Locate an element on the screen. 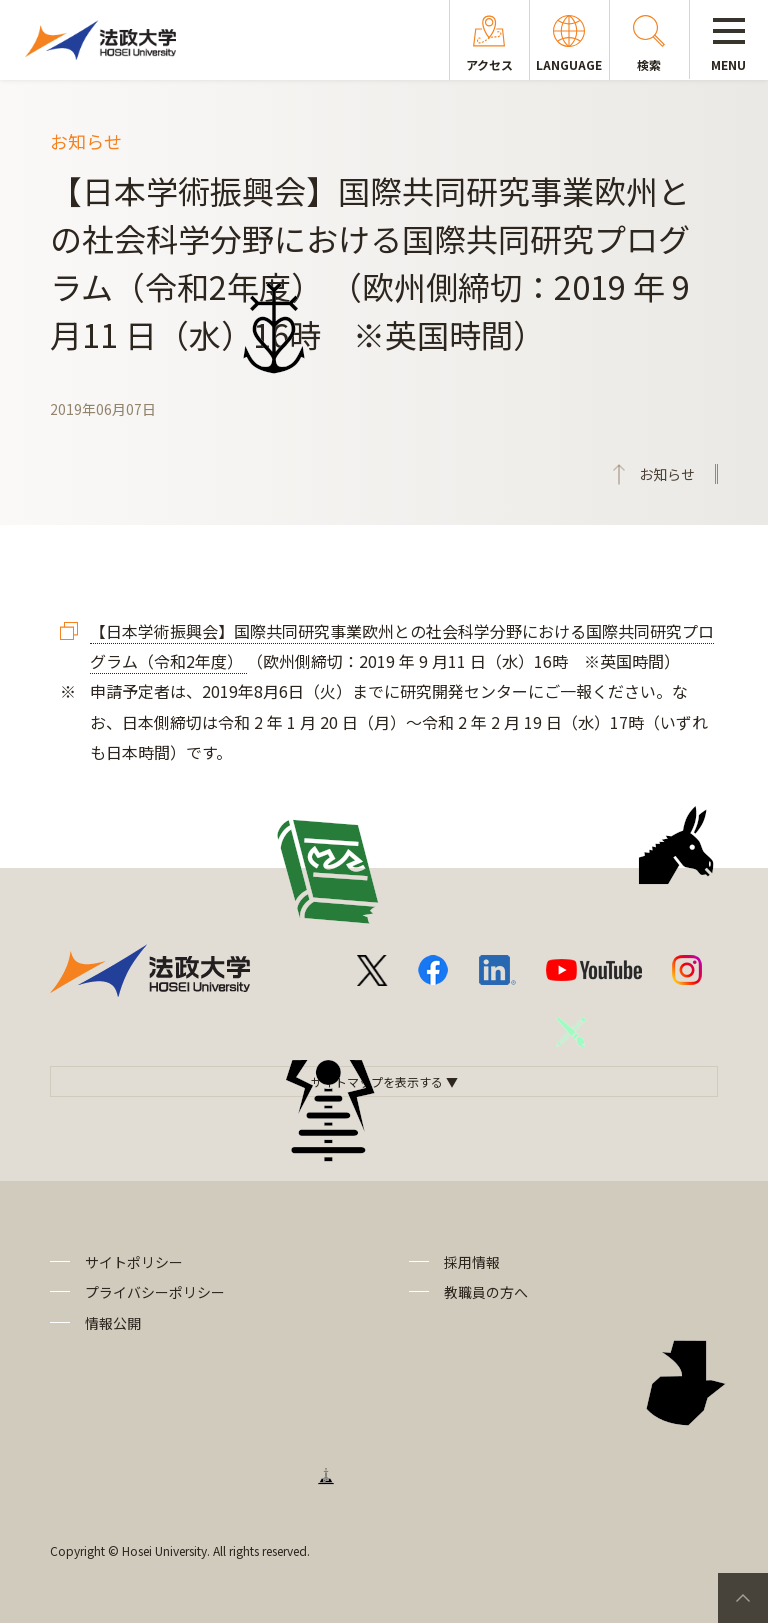 The image size is (768, 1623). view your library or book collection is located at coordinates (327, 871).